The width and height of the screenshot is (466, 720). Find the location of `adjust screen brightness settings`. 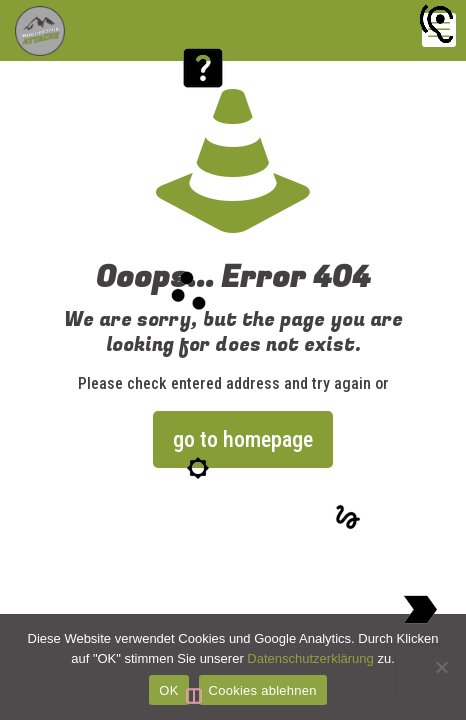

adjust screen brightness settings is located at coordinates (198, 468).